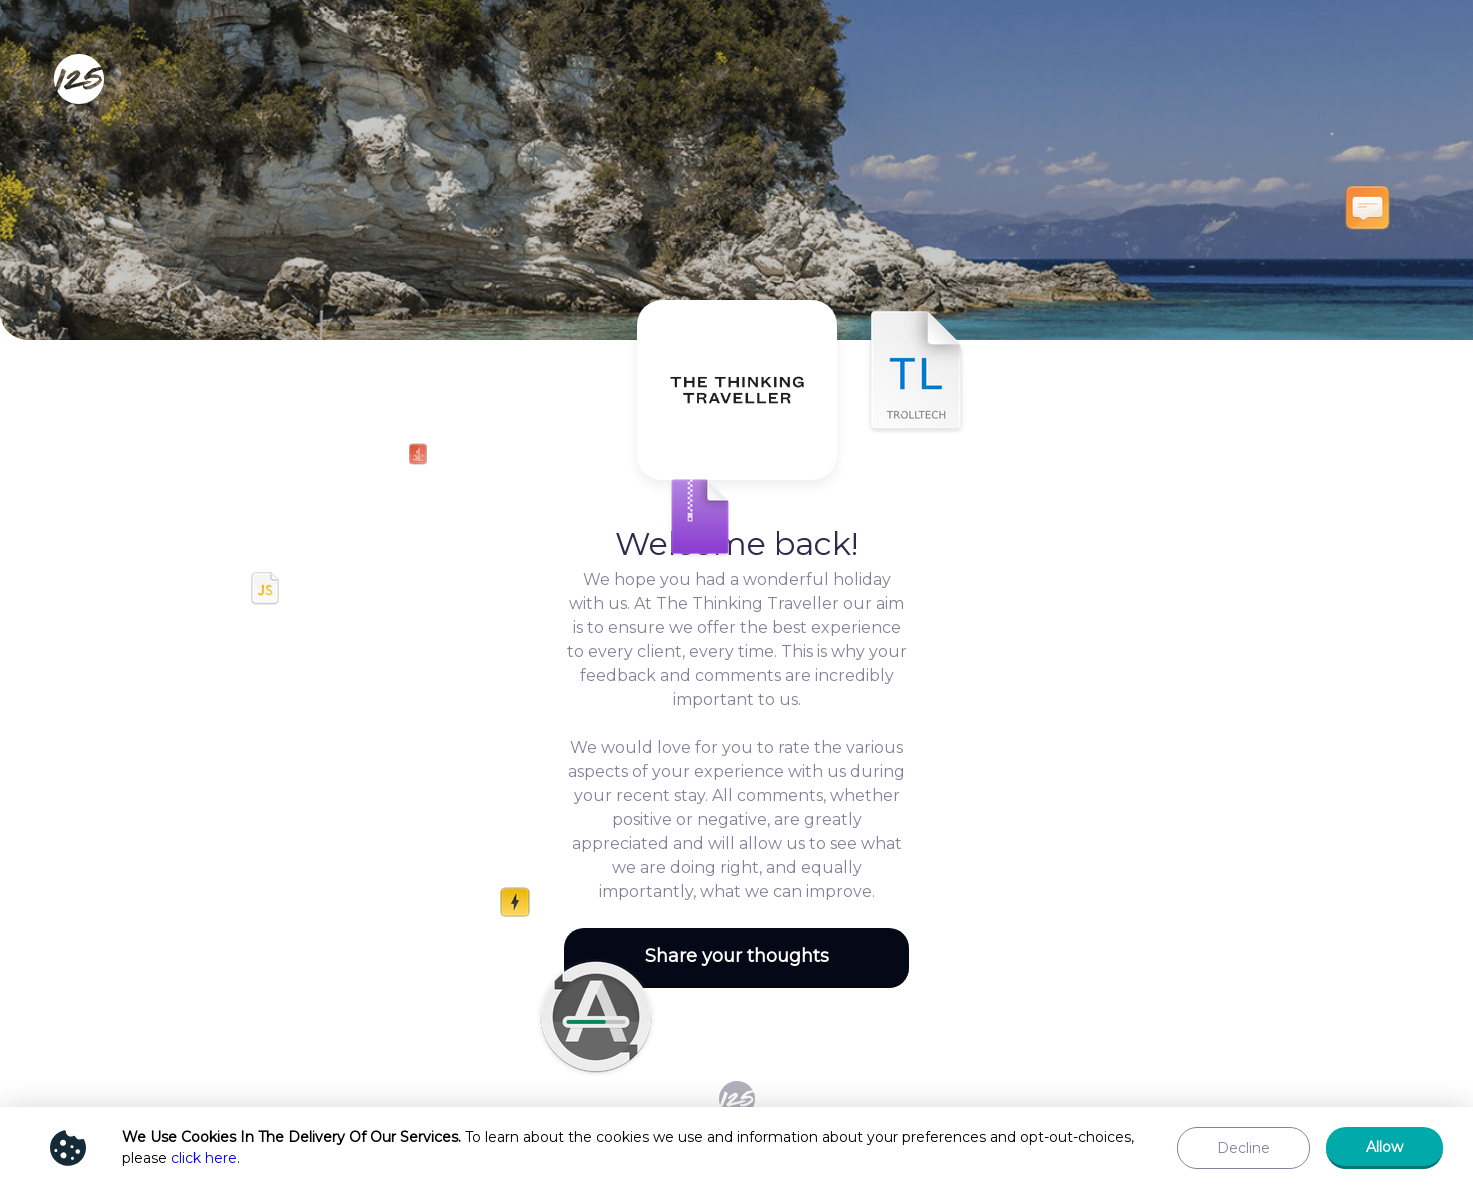 This screenshot has width=1473, height=1189. Describe the element at coordinates (596, 1017) in the screenshot. I see `check for available software updates` at that location.